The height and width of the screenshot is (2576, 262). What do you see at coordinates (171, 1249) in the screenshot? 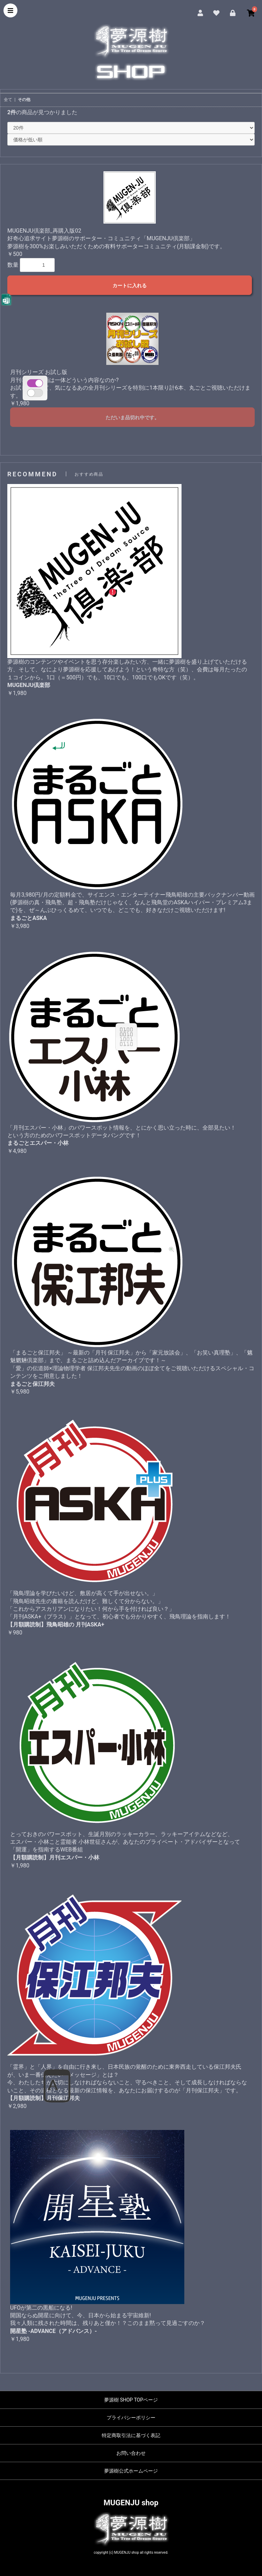
I see `zoom to fit content within the visible area` at bounding box center [171, 1249].